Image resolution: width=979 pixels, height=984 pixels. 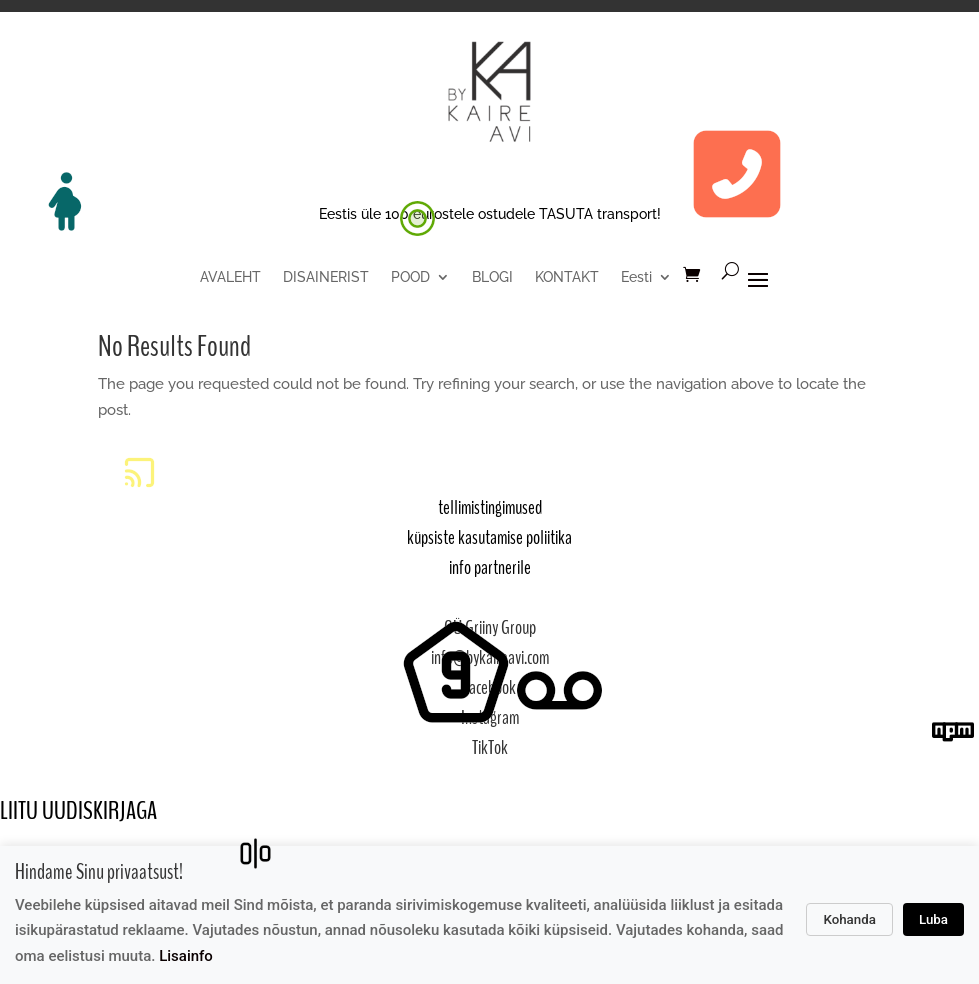 I want to click on npm package manager logo, so click(x=953, y=731).